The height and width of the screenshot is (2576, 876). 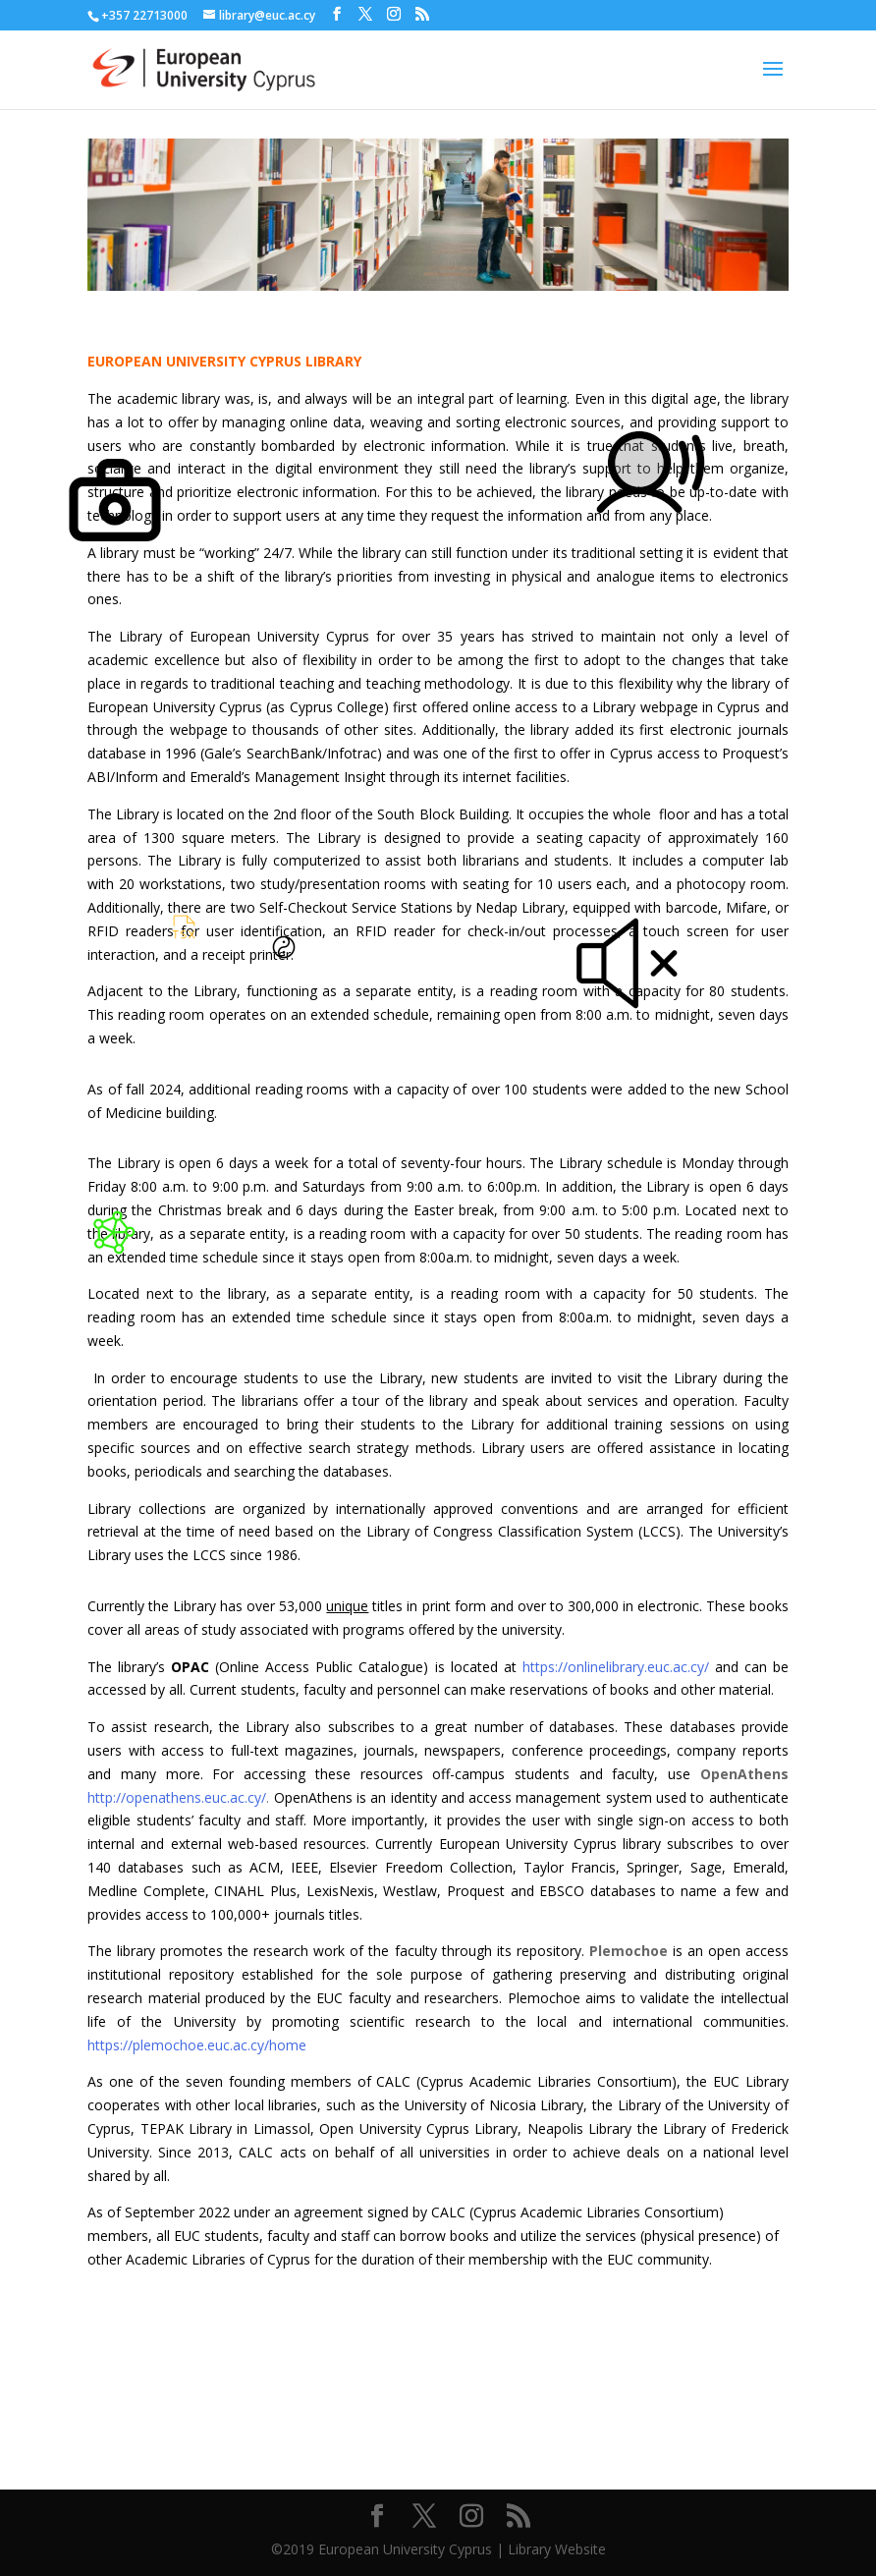 I want to click on mute audio or sound, so click(x=625, y=963).